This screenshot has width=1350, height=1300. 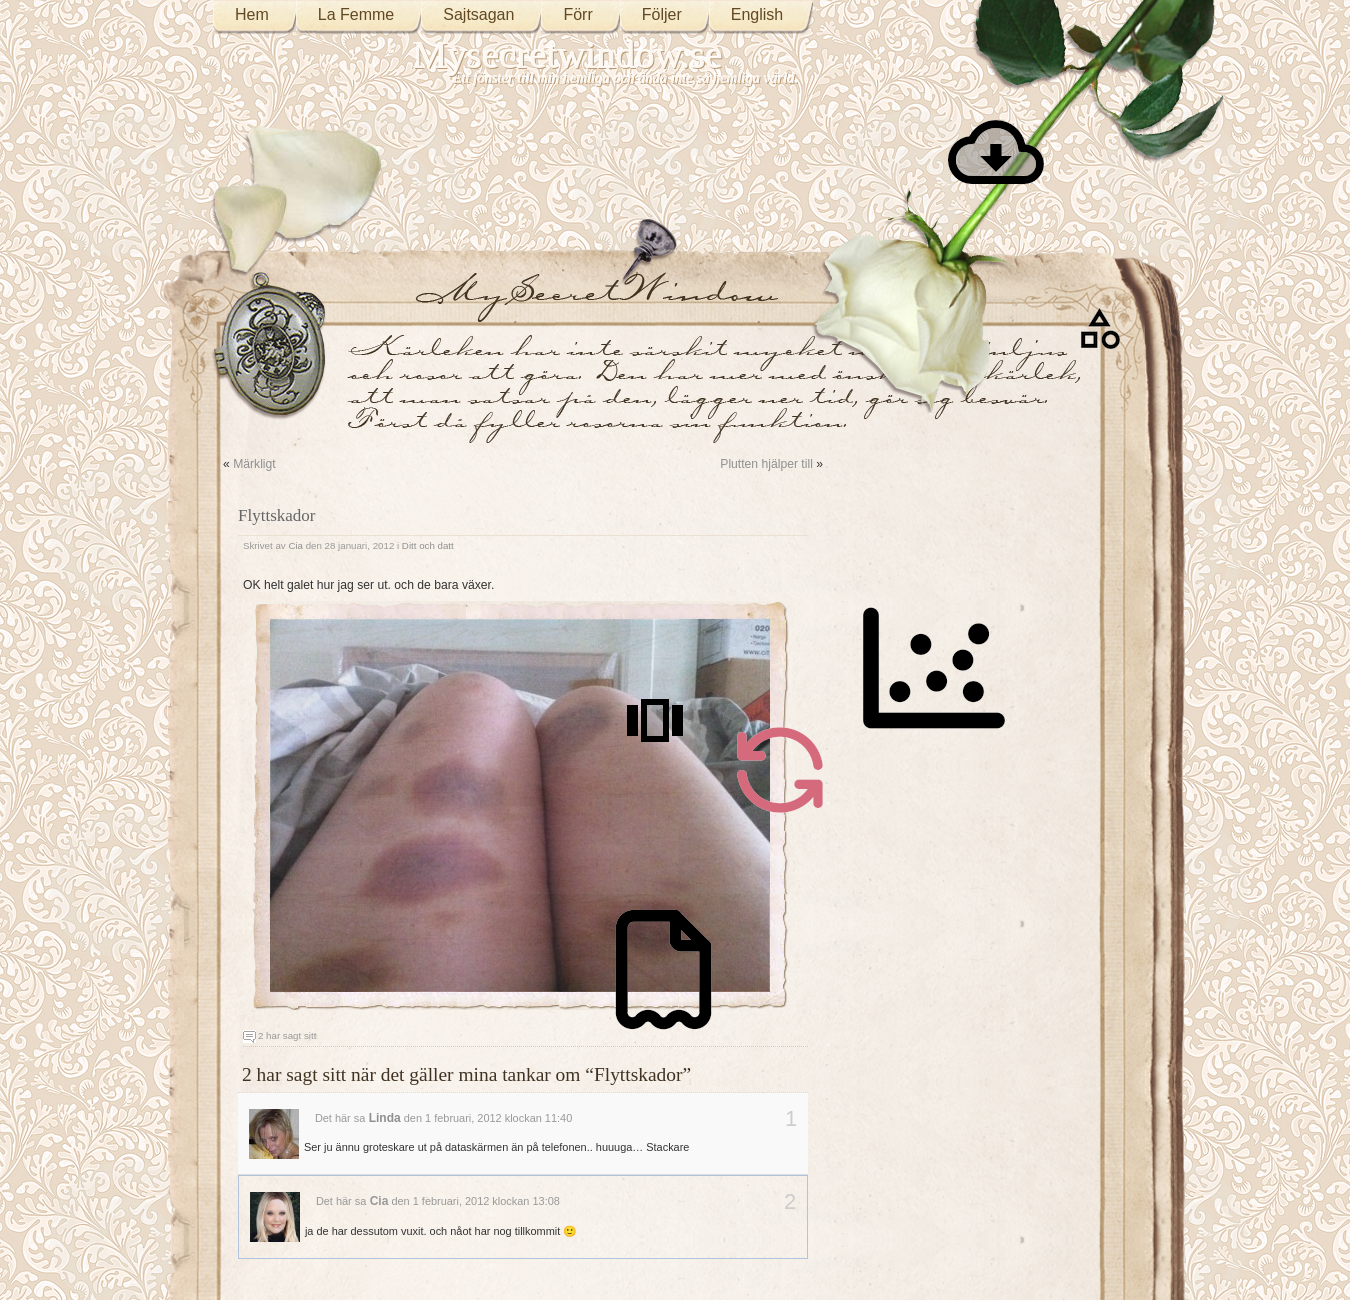 I want to click on download file from cloud storage, so click(x=996, y=152).